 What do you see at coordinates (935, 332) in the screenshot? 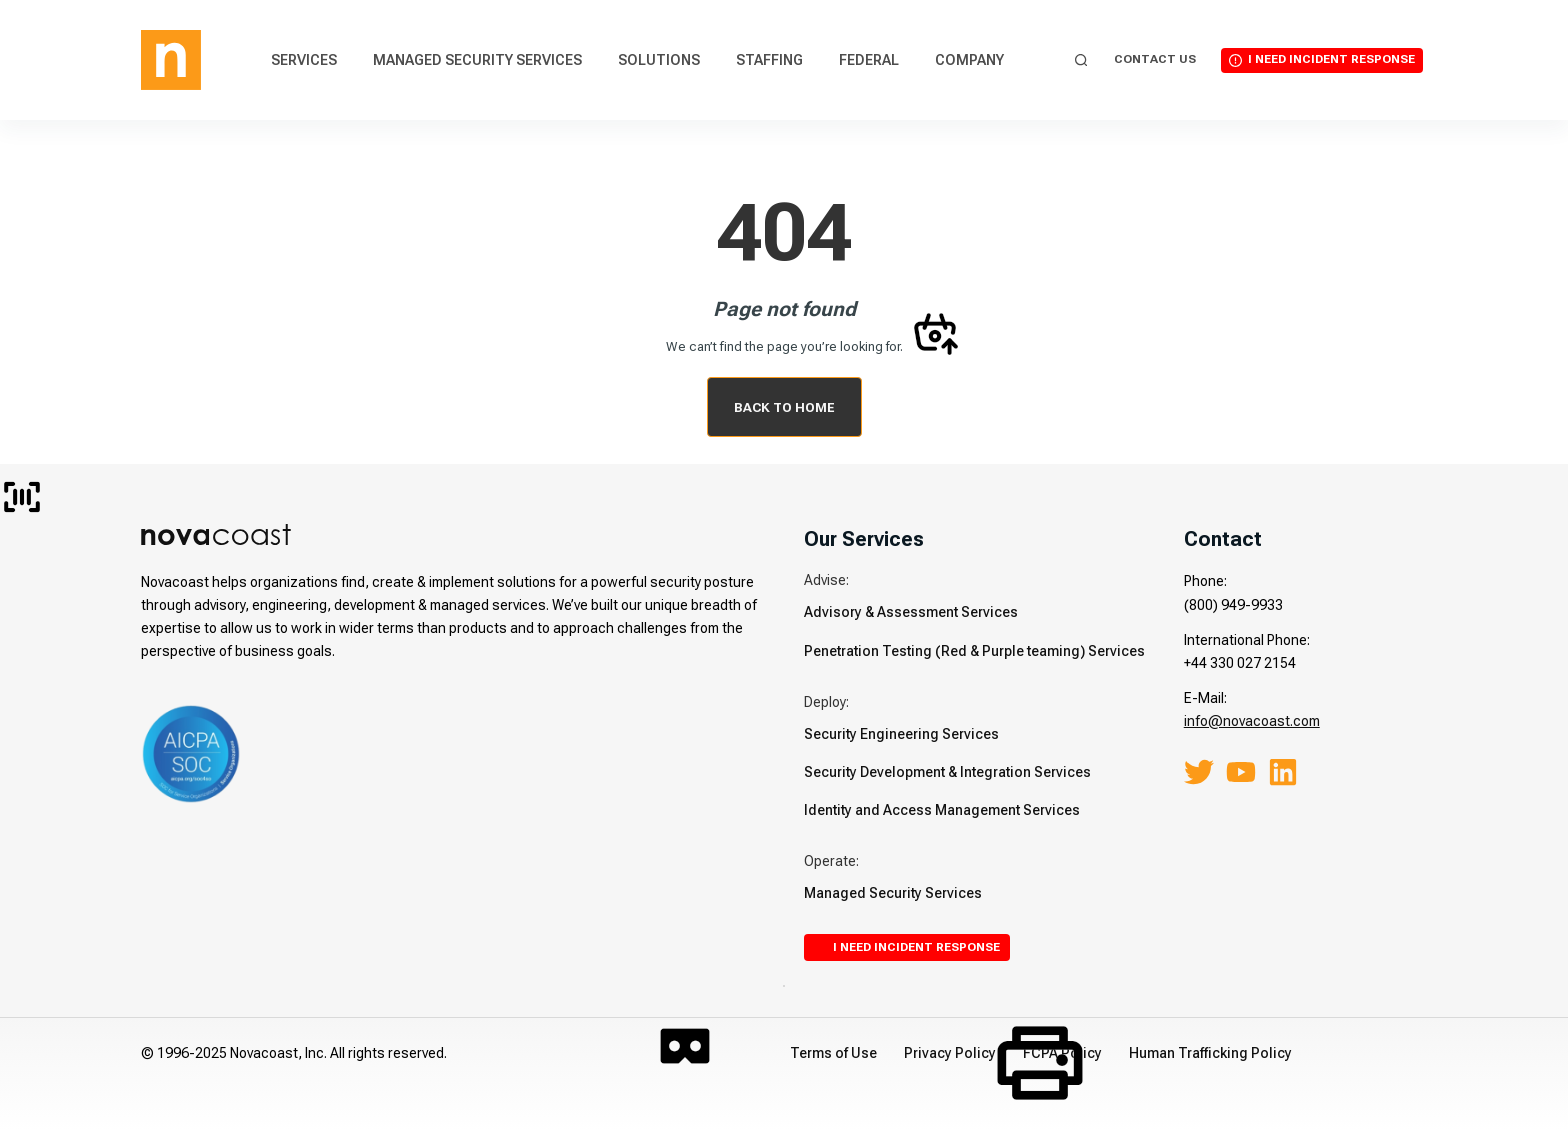
I see `upload items from your basket` at bounding box center [935, 332].